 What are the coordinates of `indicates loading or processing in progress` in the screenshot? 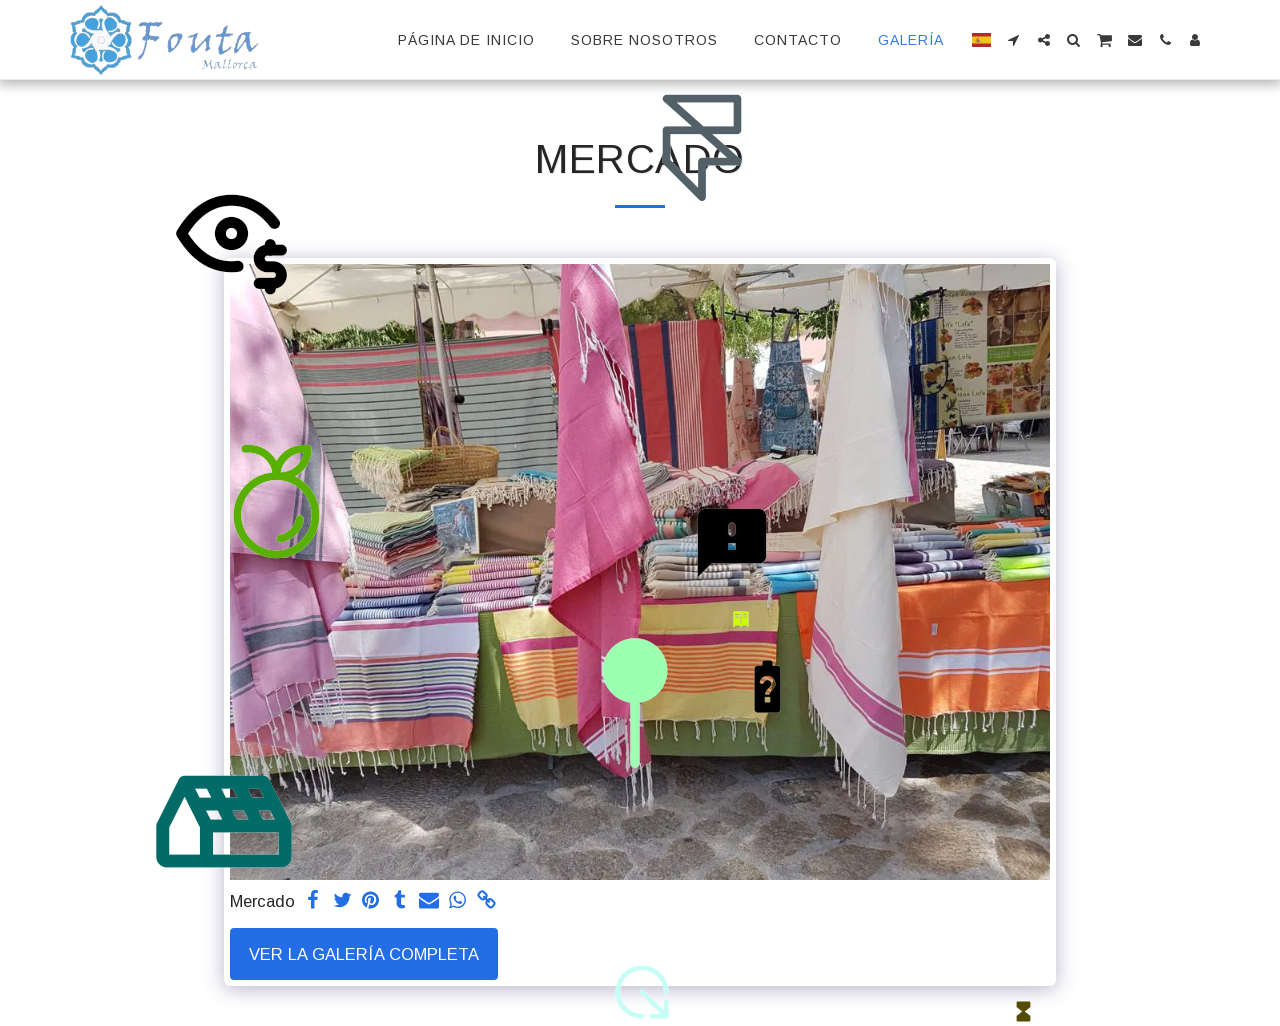 It's located at (1023, 1011).